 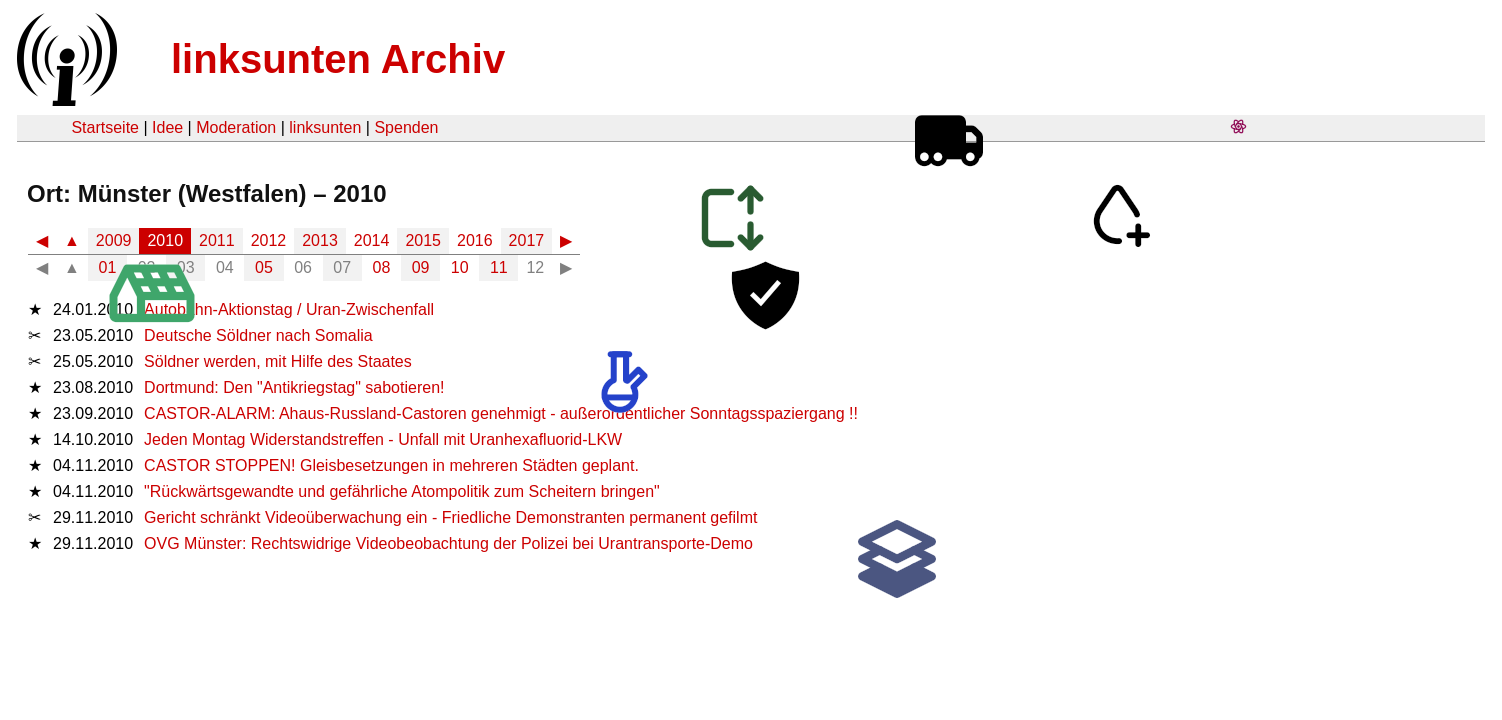 What do you see at coordinates (731, 218) in the screenshot?
I see `auto-fit content to available height` at bounding box center [731, 218].